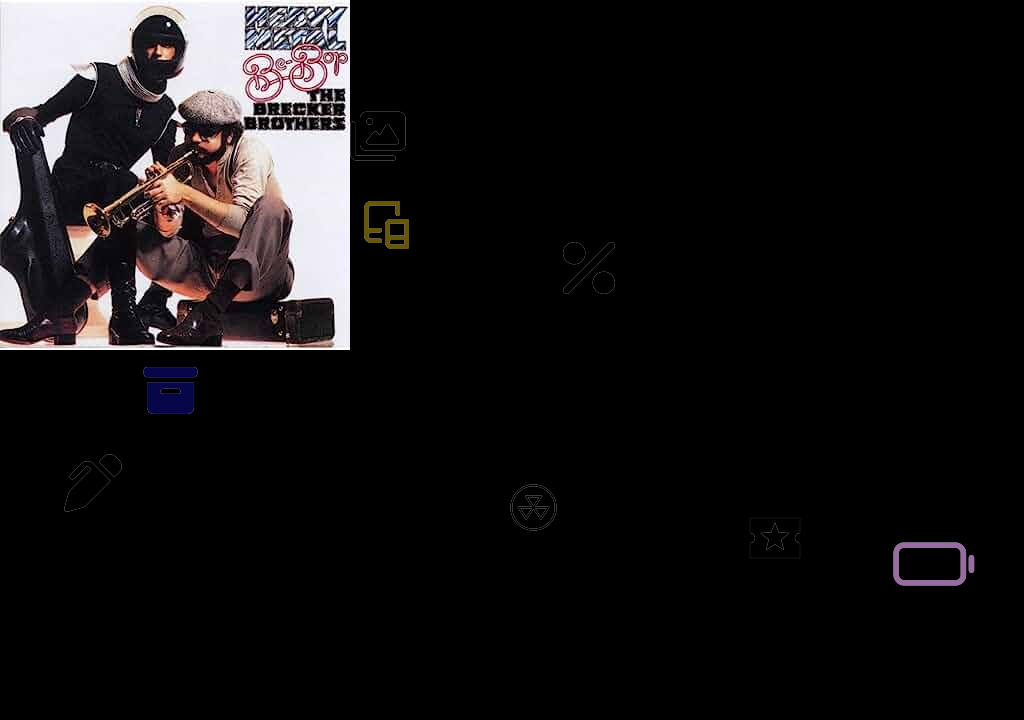 The height and width of the screenshot is (720, 1024). Describe the element at coordinates (170, 390) in the screenshot. I see `access archived items or files` at that location.